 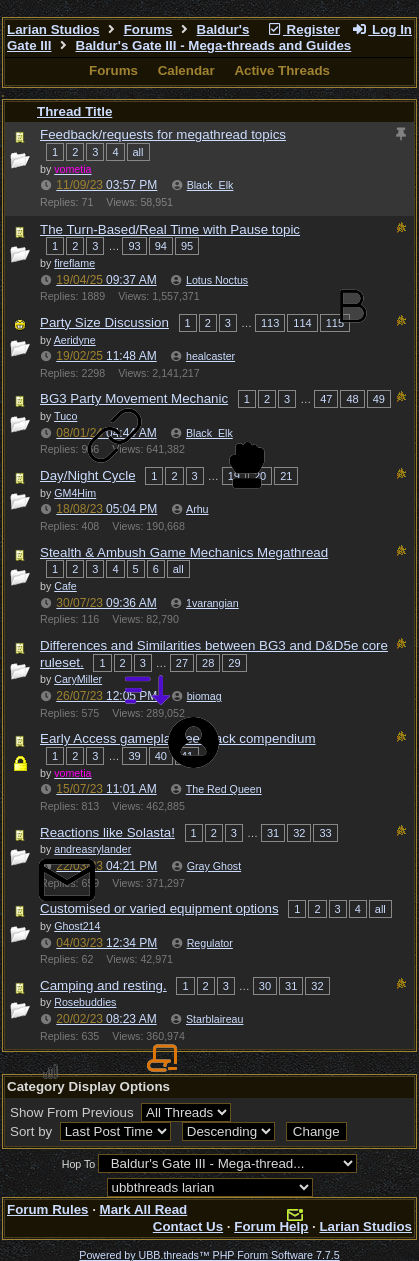 What do you see at coordinates (193, 742) in the screenshot?
I see `view user profile` at bounding box center [193, 742].